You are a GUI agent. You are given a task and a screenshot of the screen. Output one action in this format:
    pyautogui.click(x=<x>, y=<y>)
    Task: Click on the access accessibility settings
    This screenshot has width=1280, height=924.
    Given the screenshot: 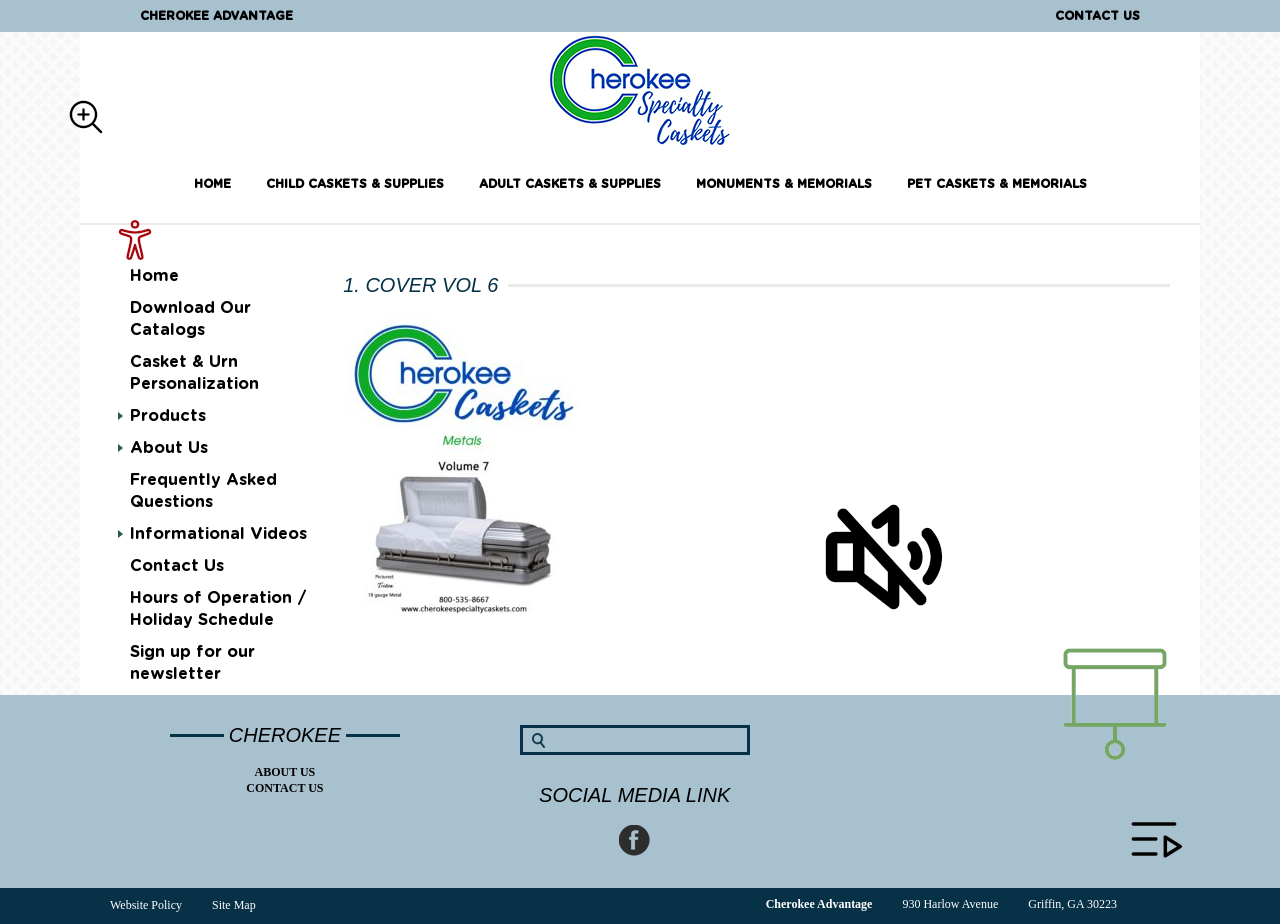 What is the action you would take?
    pyautogui.click(x=135, y=240)
    